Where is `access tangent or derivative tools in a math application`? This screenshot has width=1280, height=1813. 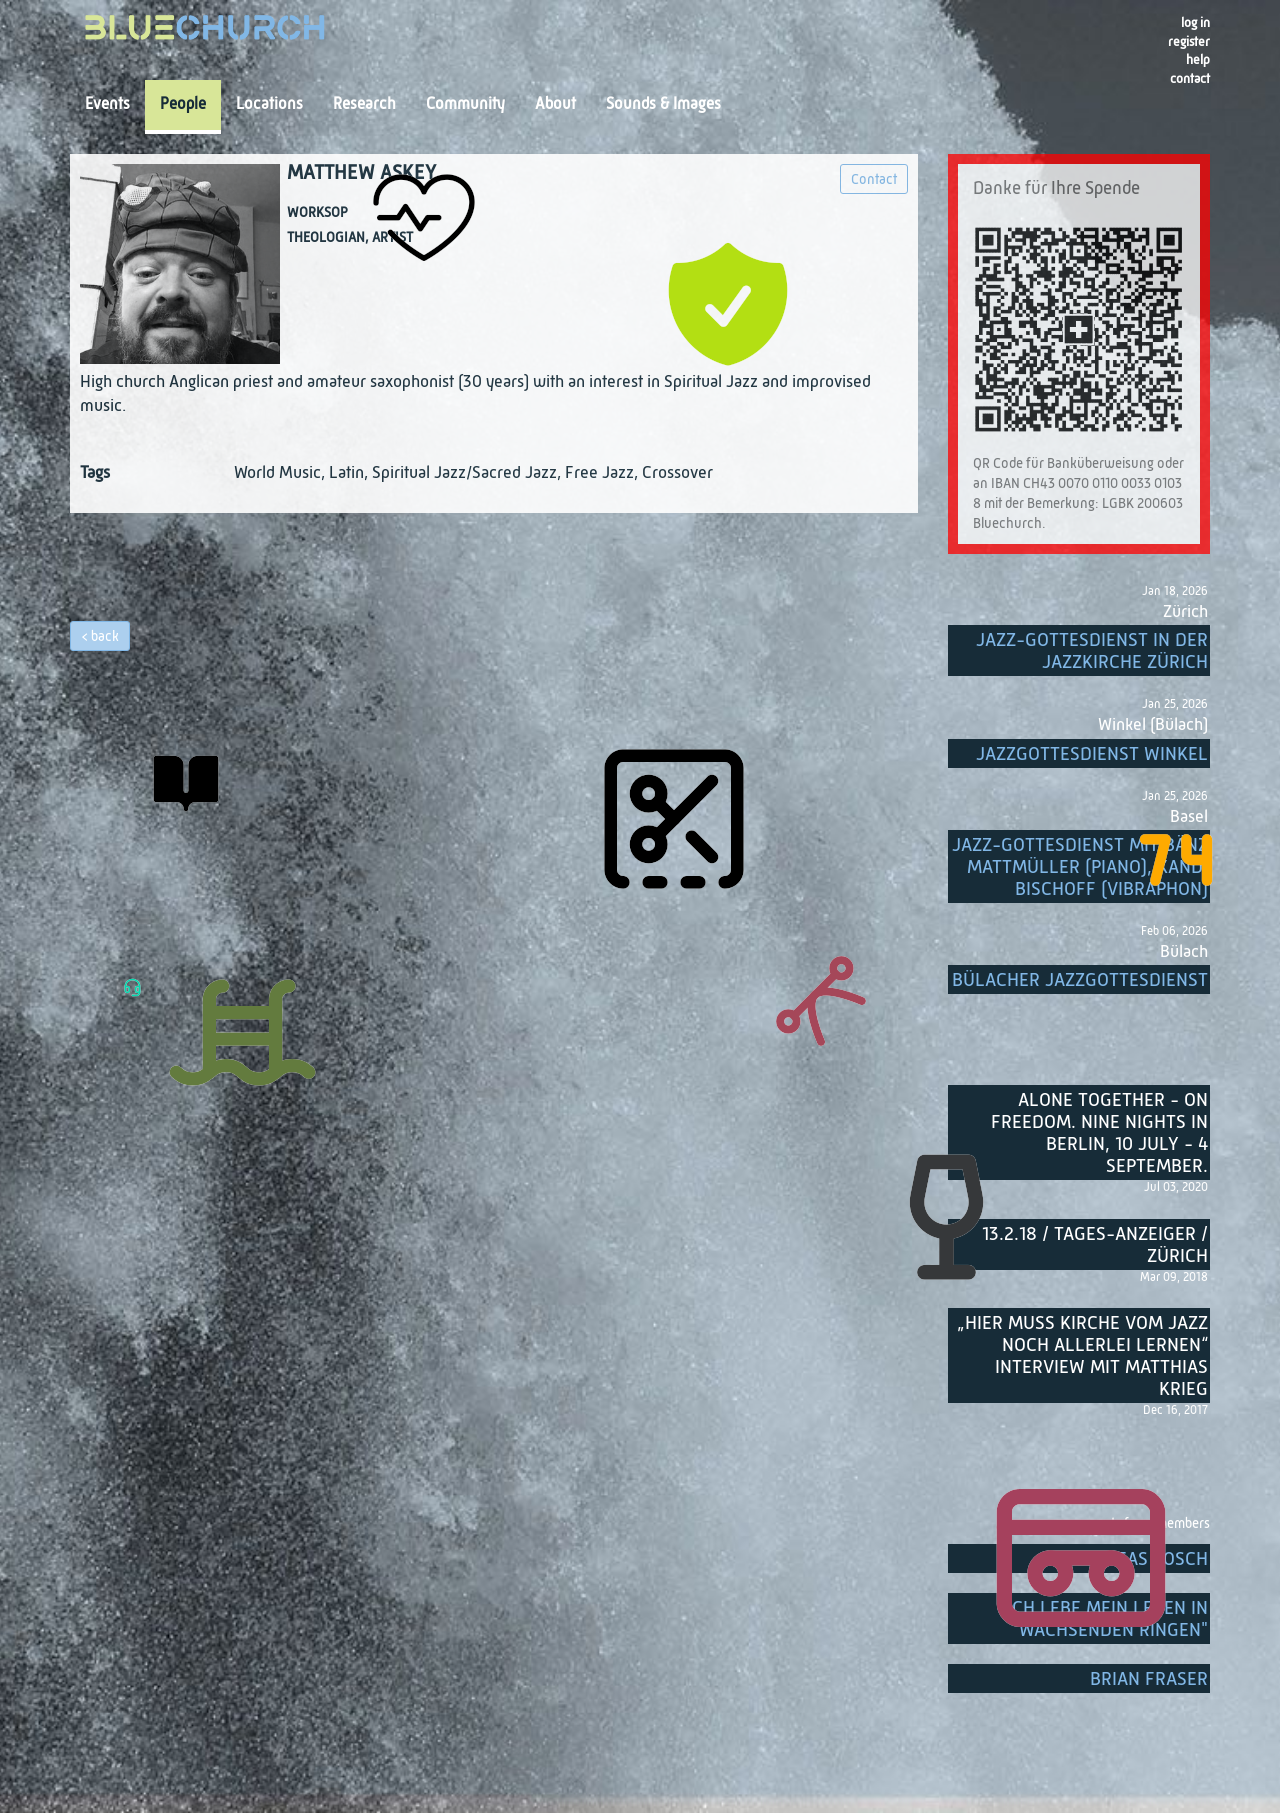 access tangent or derivative tools in a math application is located at coordinates (821, 1001).